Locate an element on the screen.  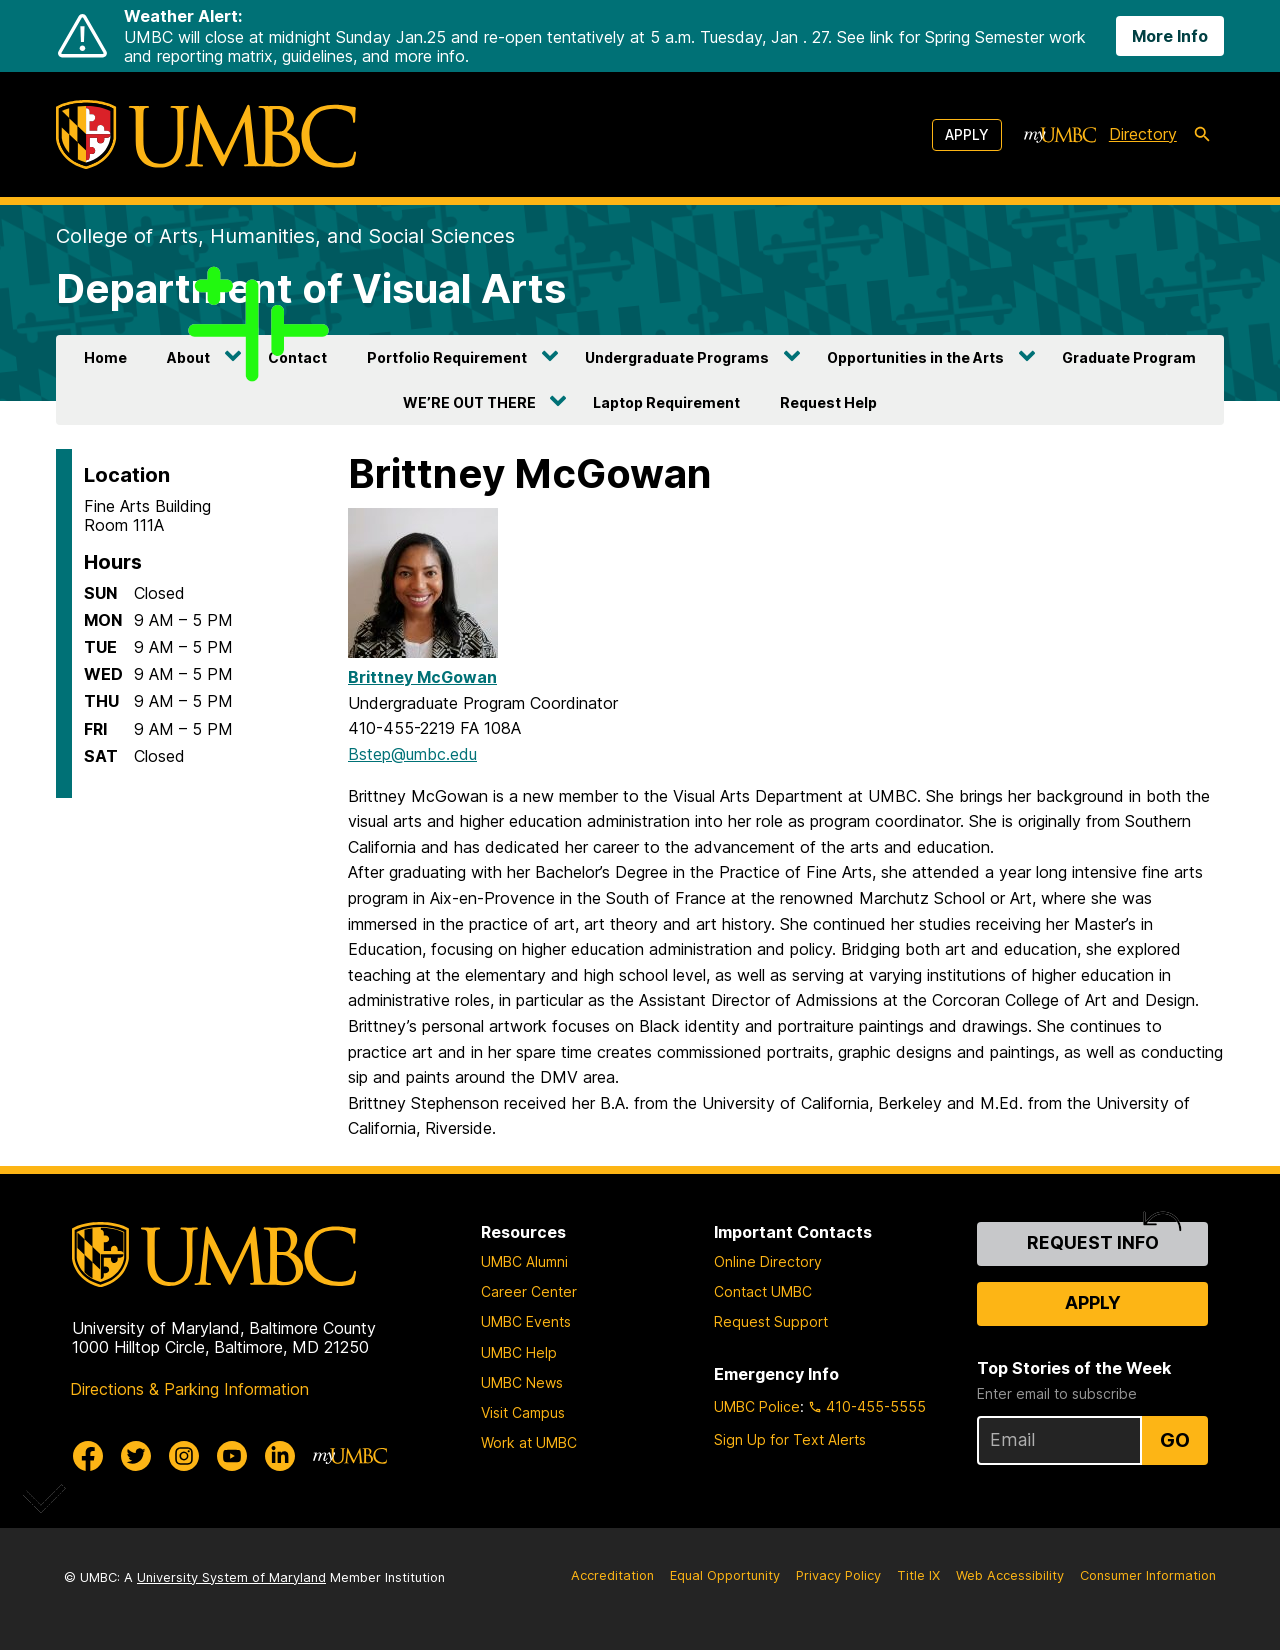
undo previous action is located at coordinates (1163, 1220).